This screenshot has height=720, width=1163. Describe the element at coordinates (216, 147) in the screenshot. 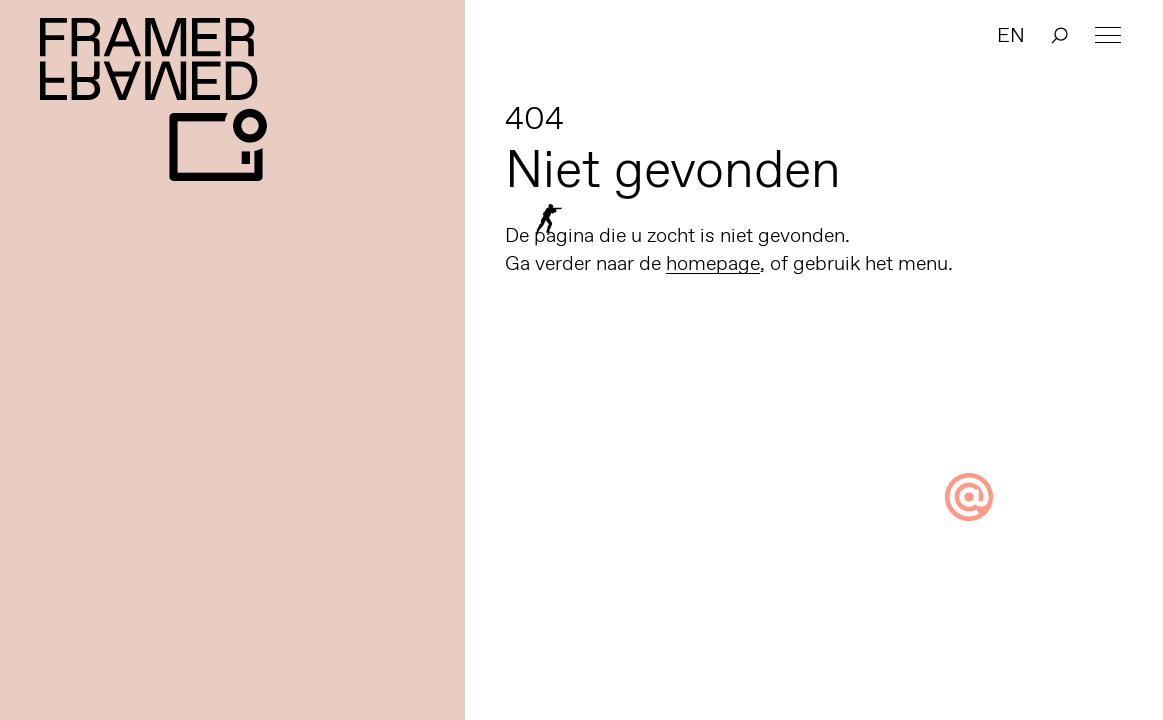

I see `access phone camera or video recording` at that location.